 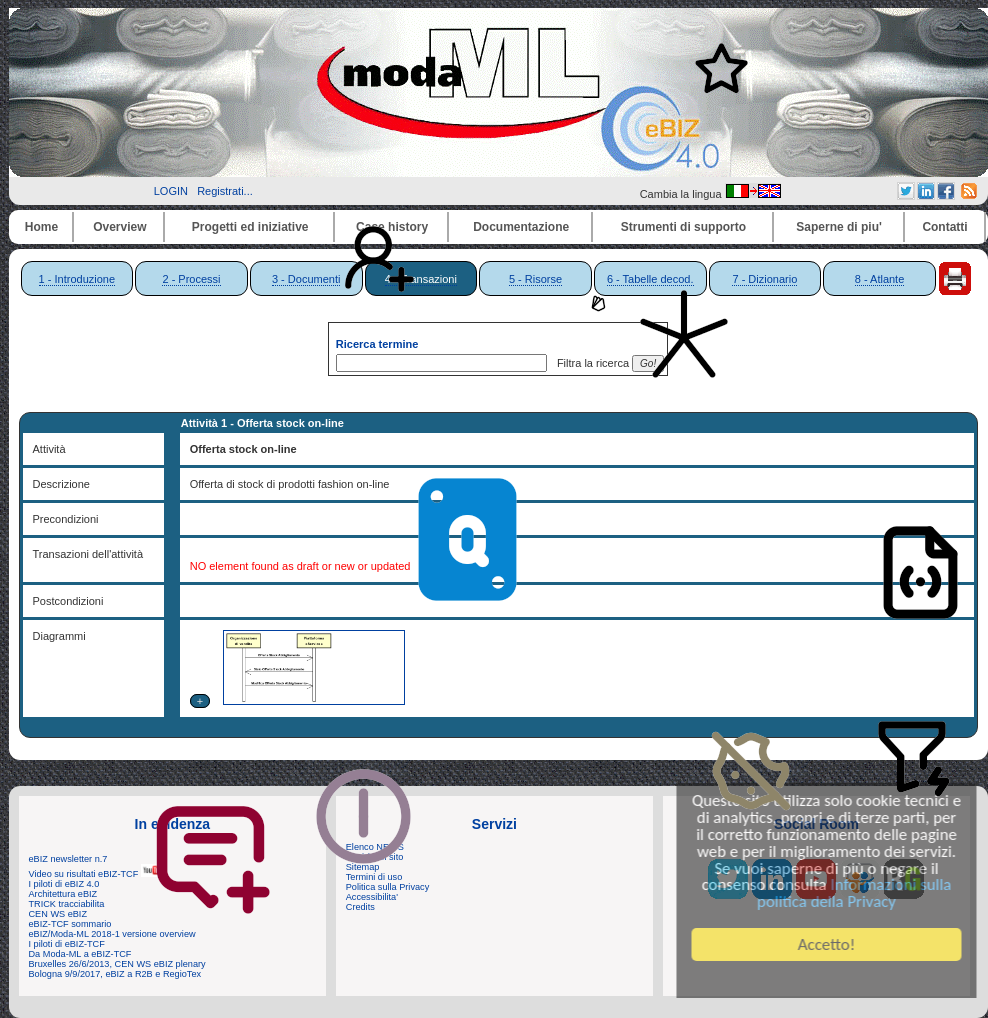 What do you see at coordinates (912, 755) in the screenshot?
I see `apply quick or instant filtering` at bounding box center [912, 755].